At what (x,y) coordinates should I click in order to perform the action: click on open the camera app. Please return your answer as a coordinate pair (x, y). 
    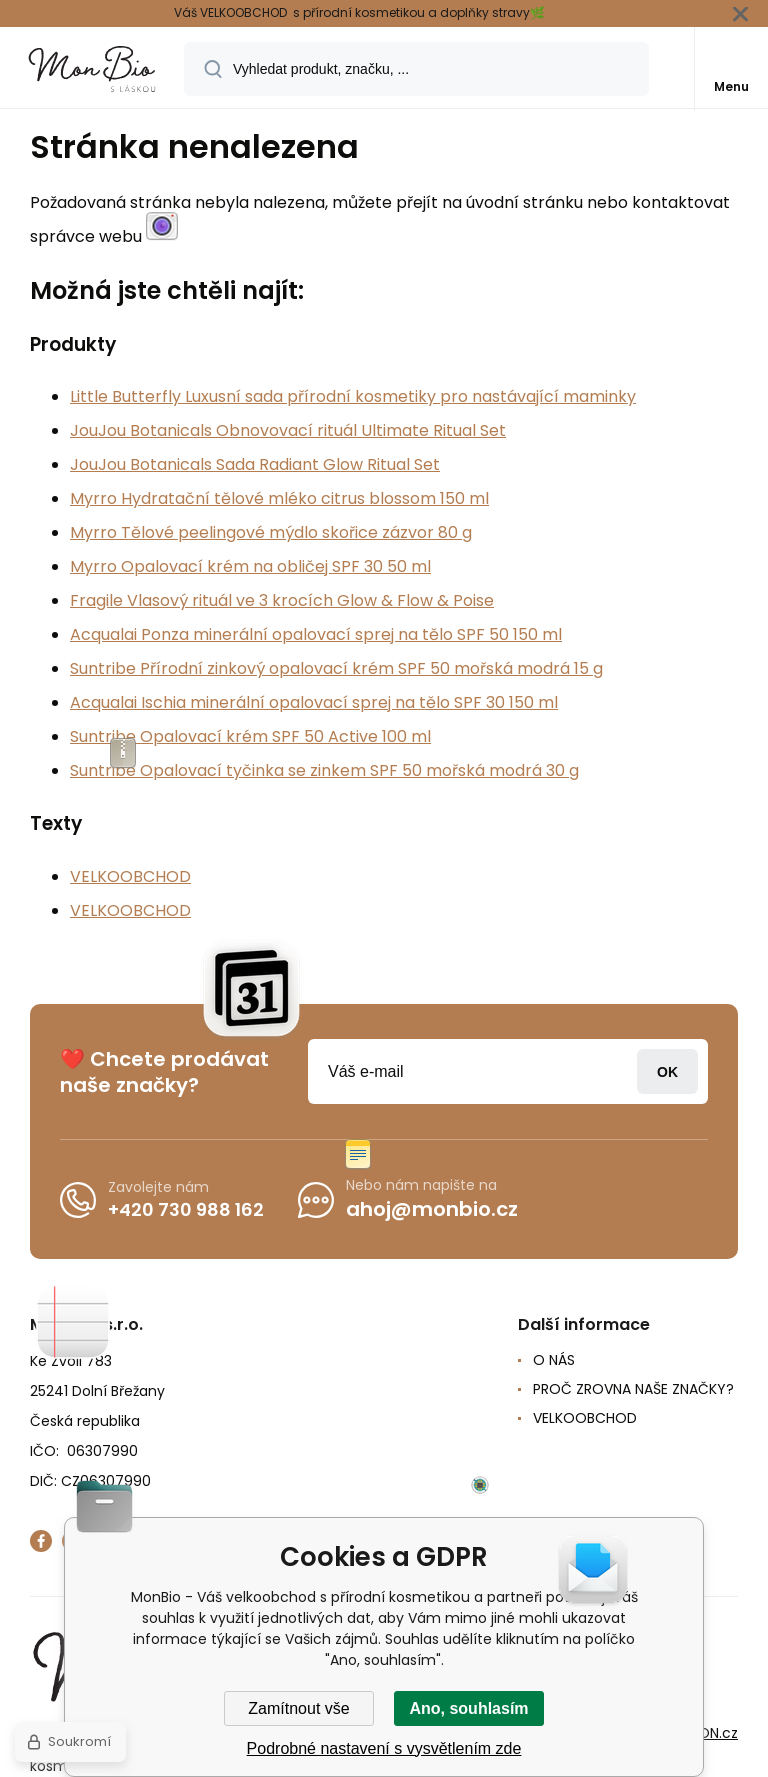
    Looking at the image, I should click on (162, 226).